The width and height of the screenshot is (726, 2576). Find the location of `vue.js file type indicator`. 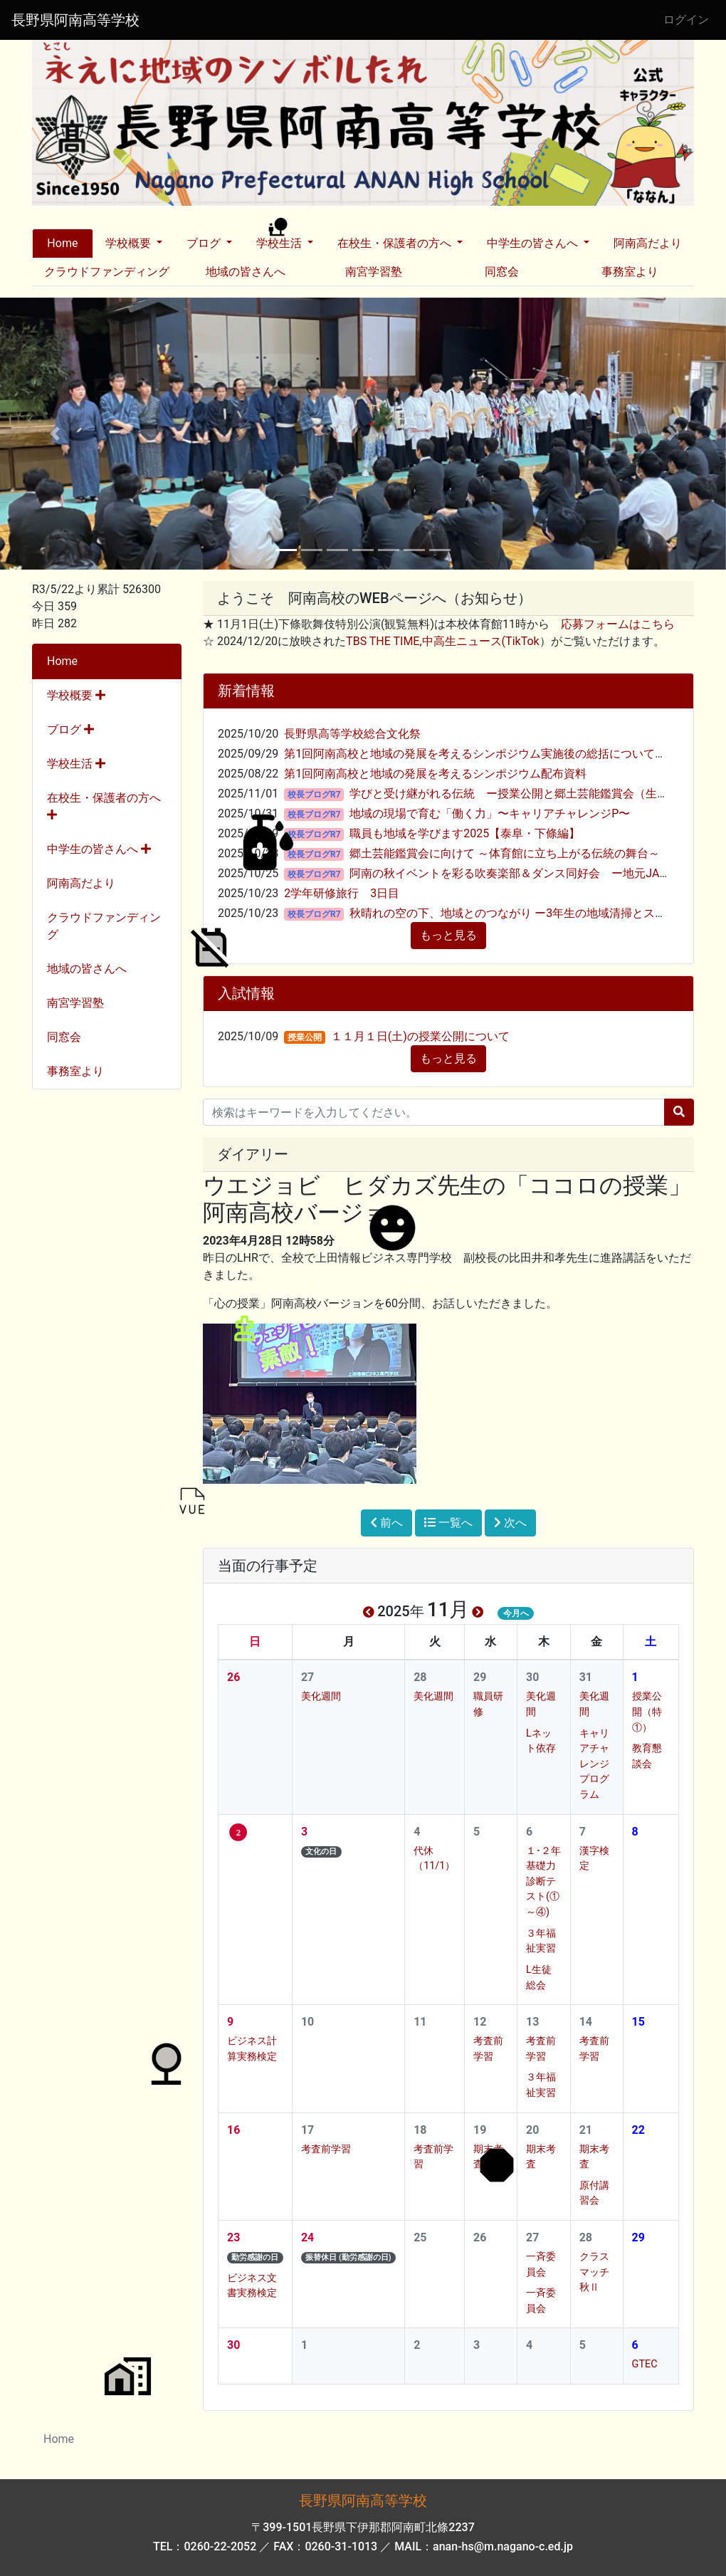

vue.js file type indicator is located at coordinates (192, 1502).